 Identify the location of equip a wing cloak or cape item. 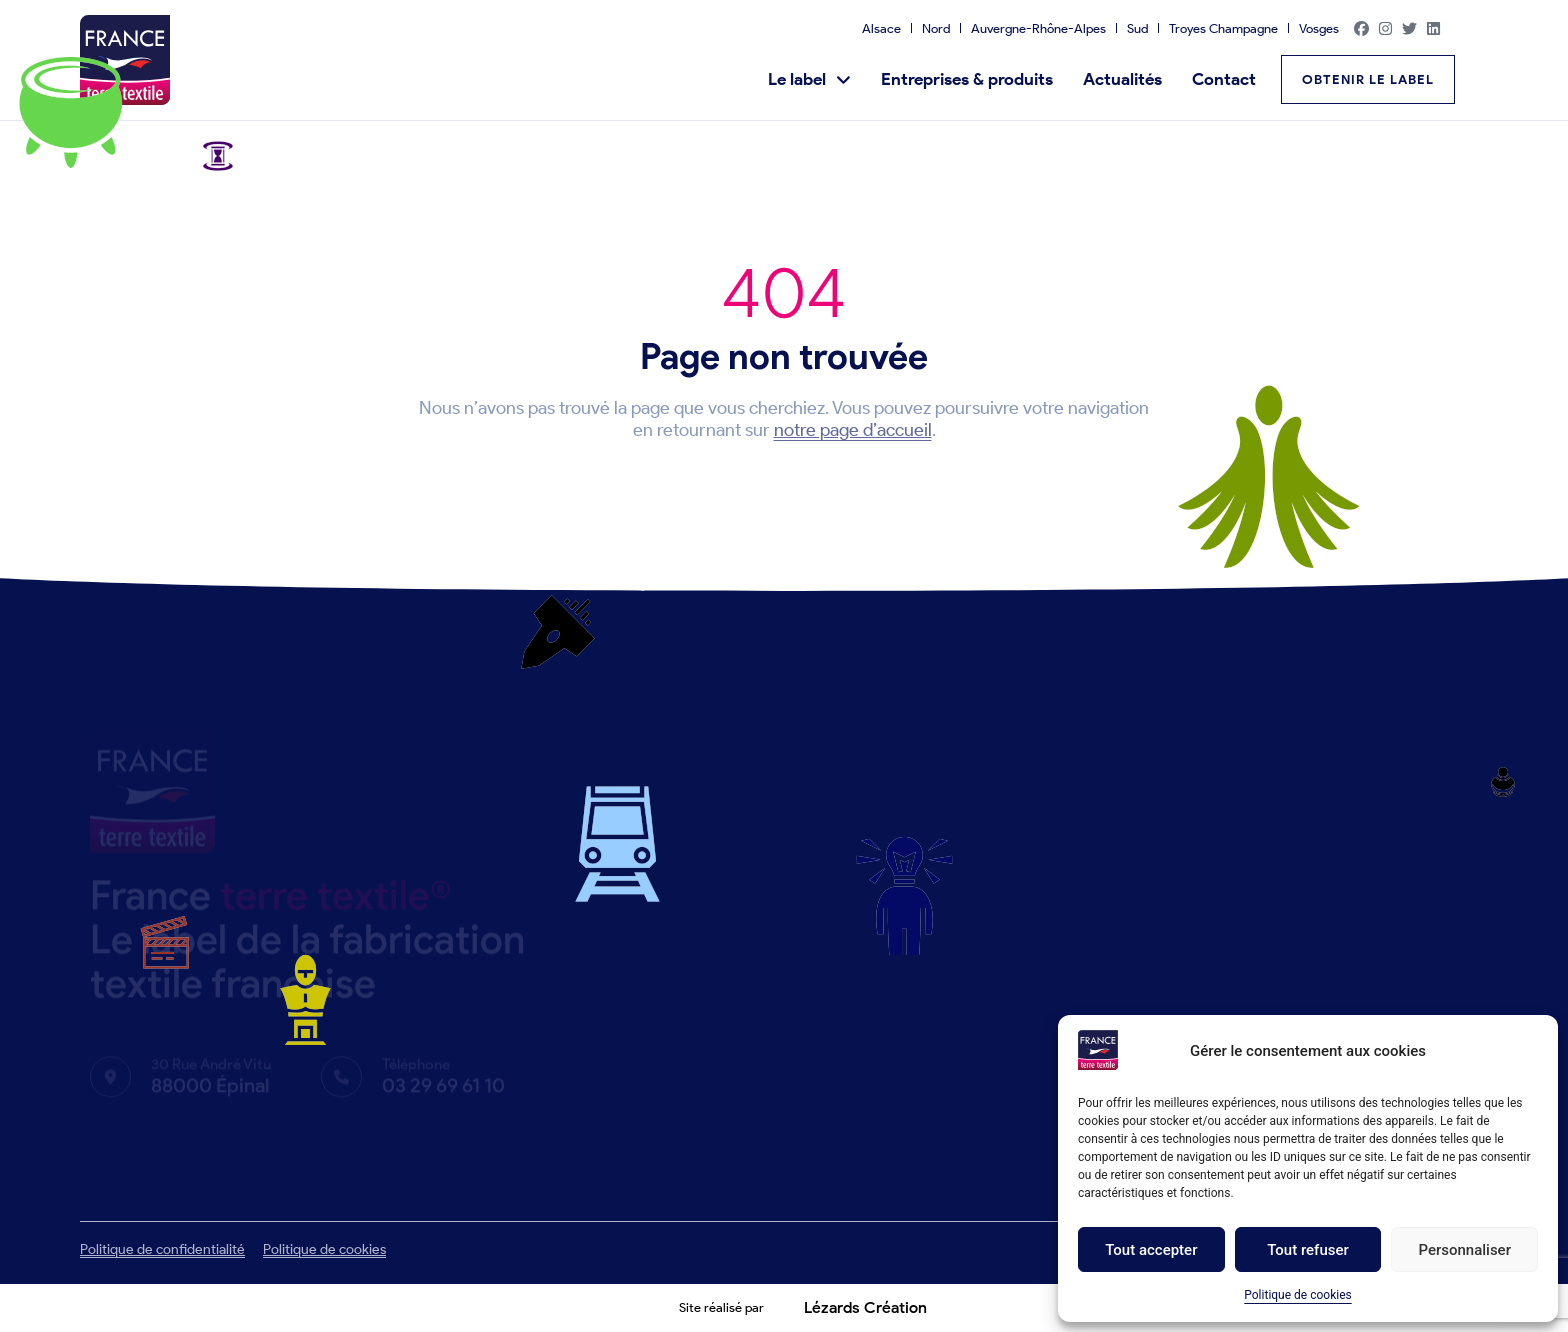
(1269, 476).